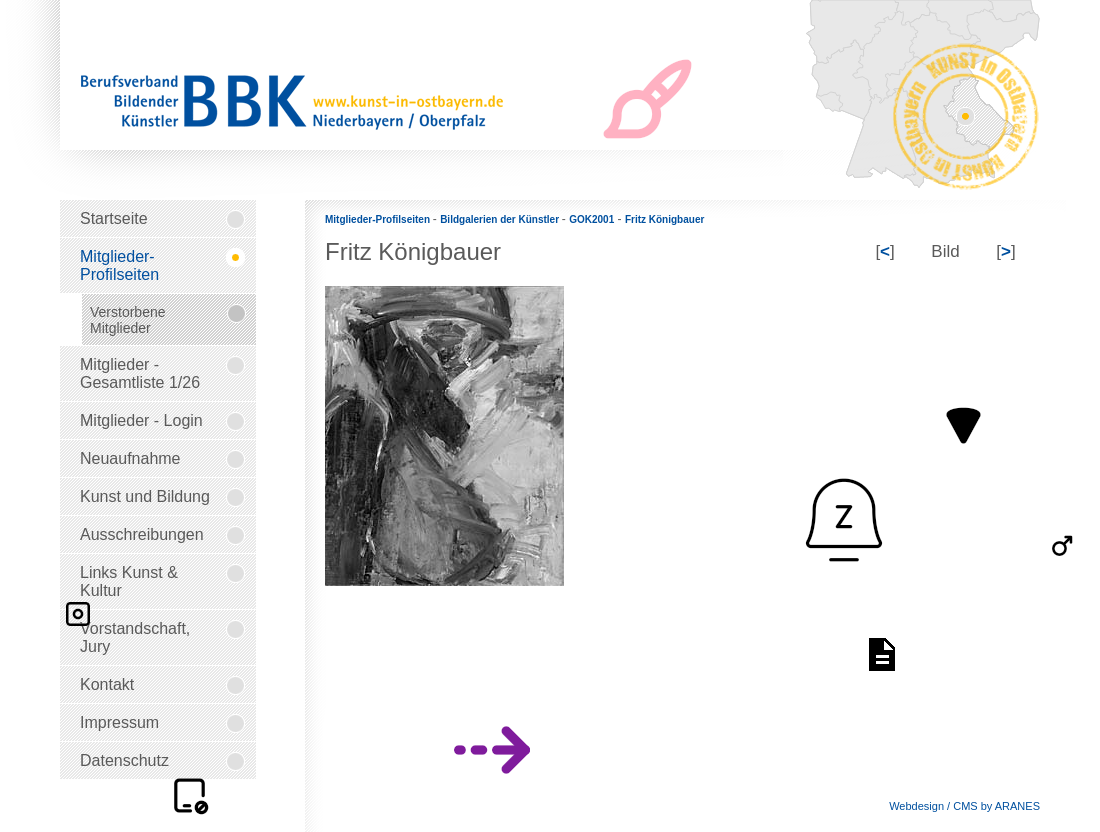 This screenshot has width=1100, height=832. Describe the element at coordinates (844, 520) in the screenshot. I see `snooze notifications` at that location.